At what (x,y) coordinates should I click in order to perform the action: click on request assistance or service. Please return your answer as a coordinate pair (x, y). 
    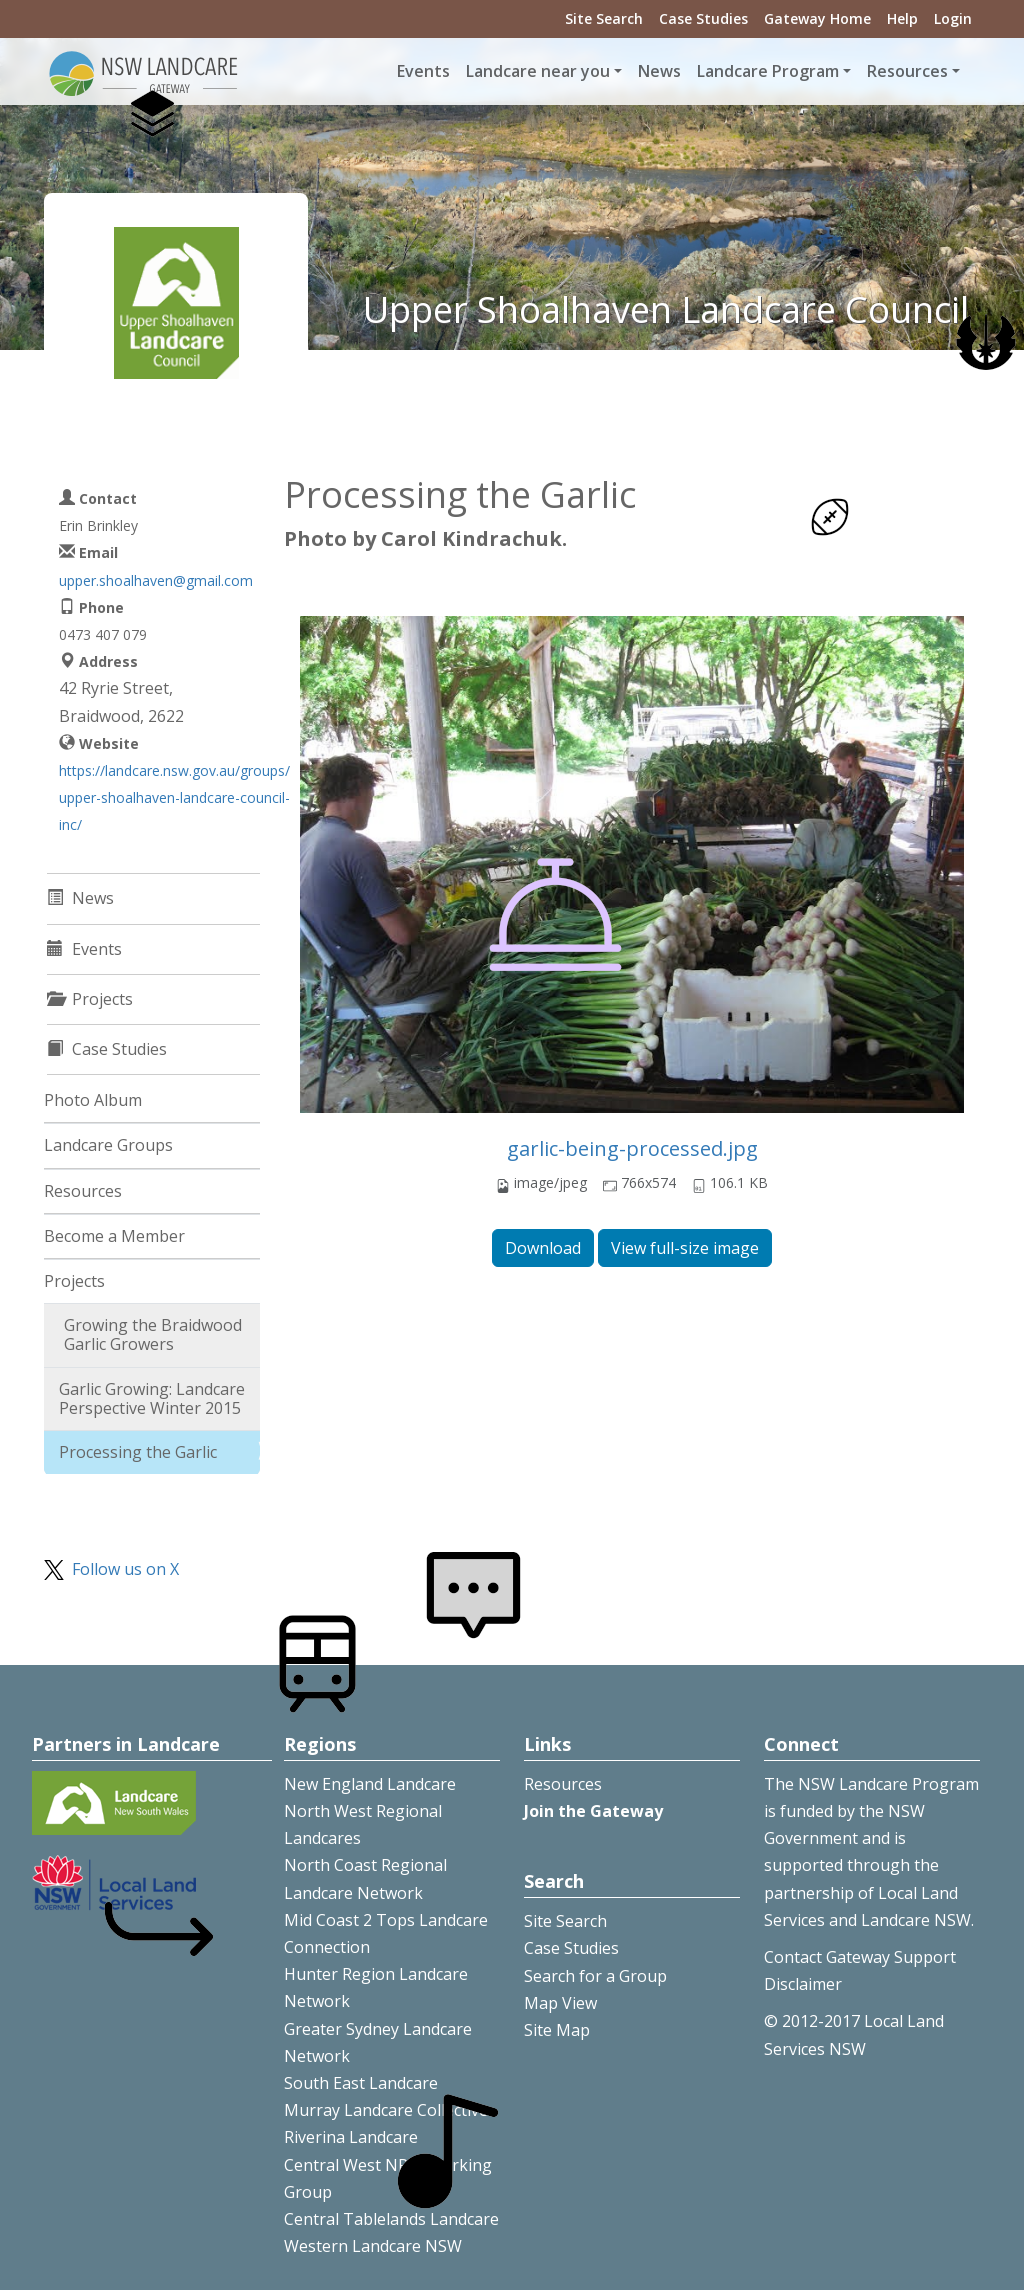
    Looking at the image, I should click on (555, 919).